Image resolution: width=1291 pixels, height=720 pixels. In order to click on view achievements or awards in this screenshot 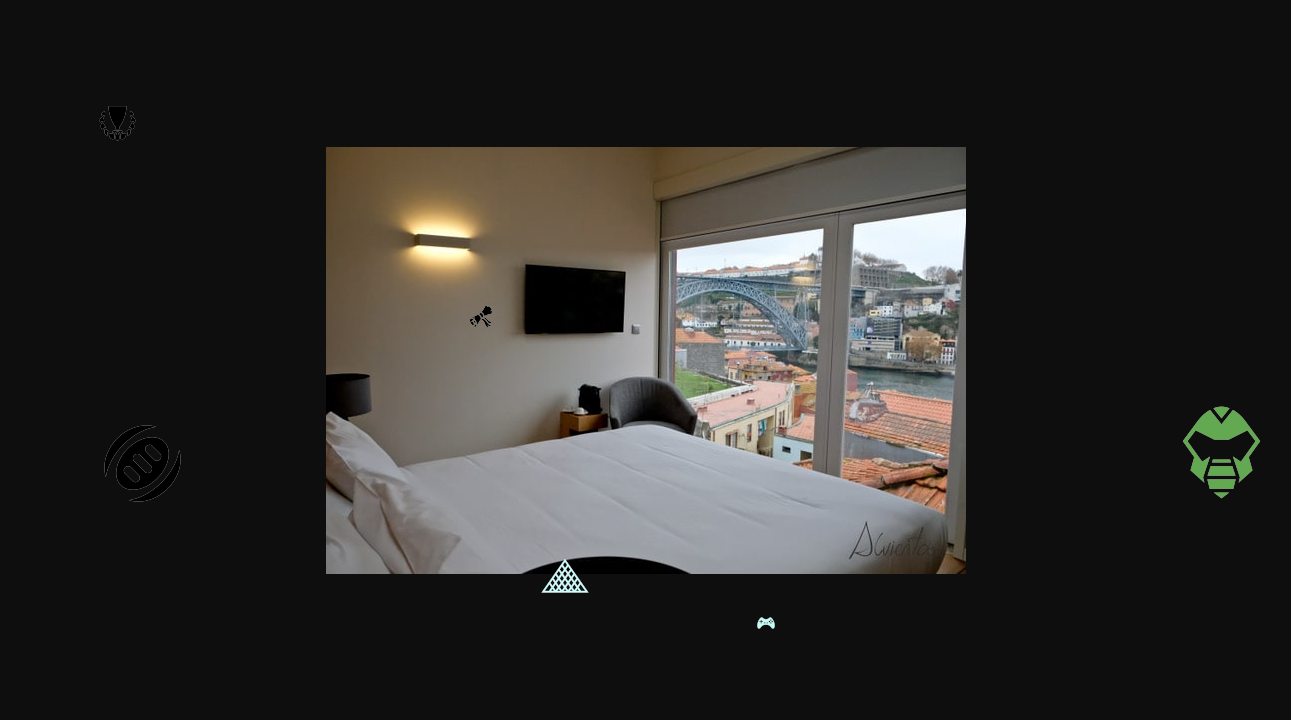, I will do `click(117, 122)`.